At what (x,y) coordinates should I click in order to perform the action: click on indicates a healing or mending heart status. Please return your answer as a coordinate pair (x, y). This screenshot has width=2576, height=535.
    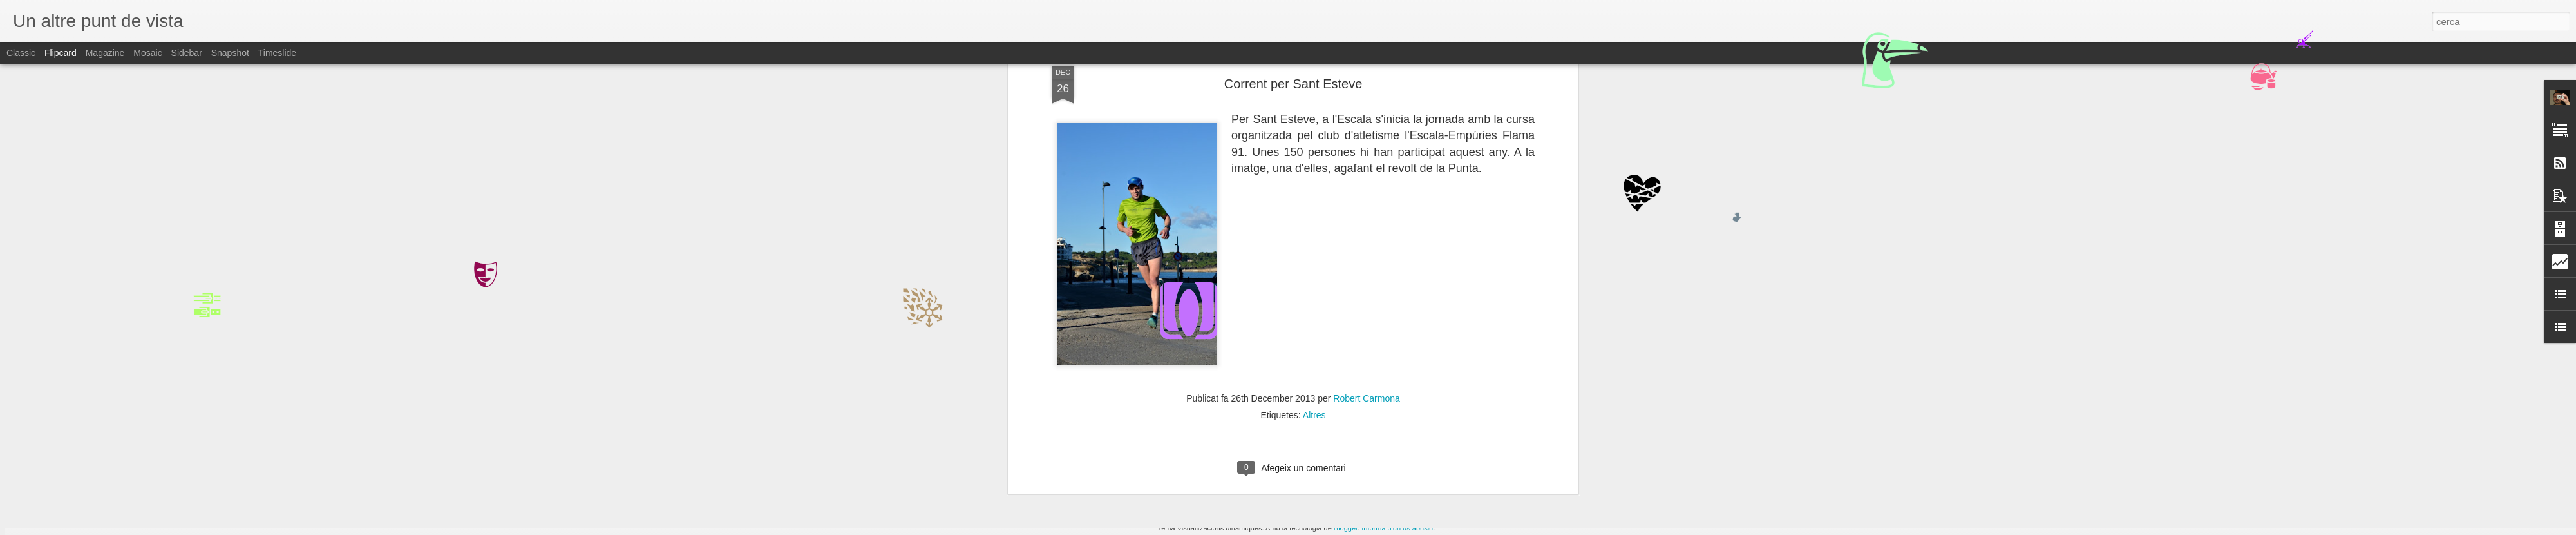
    Looking at the image, I should click on (1642, 193).